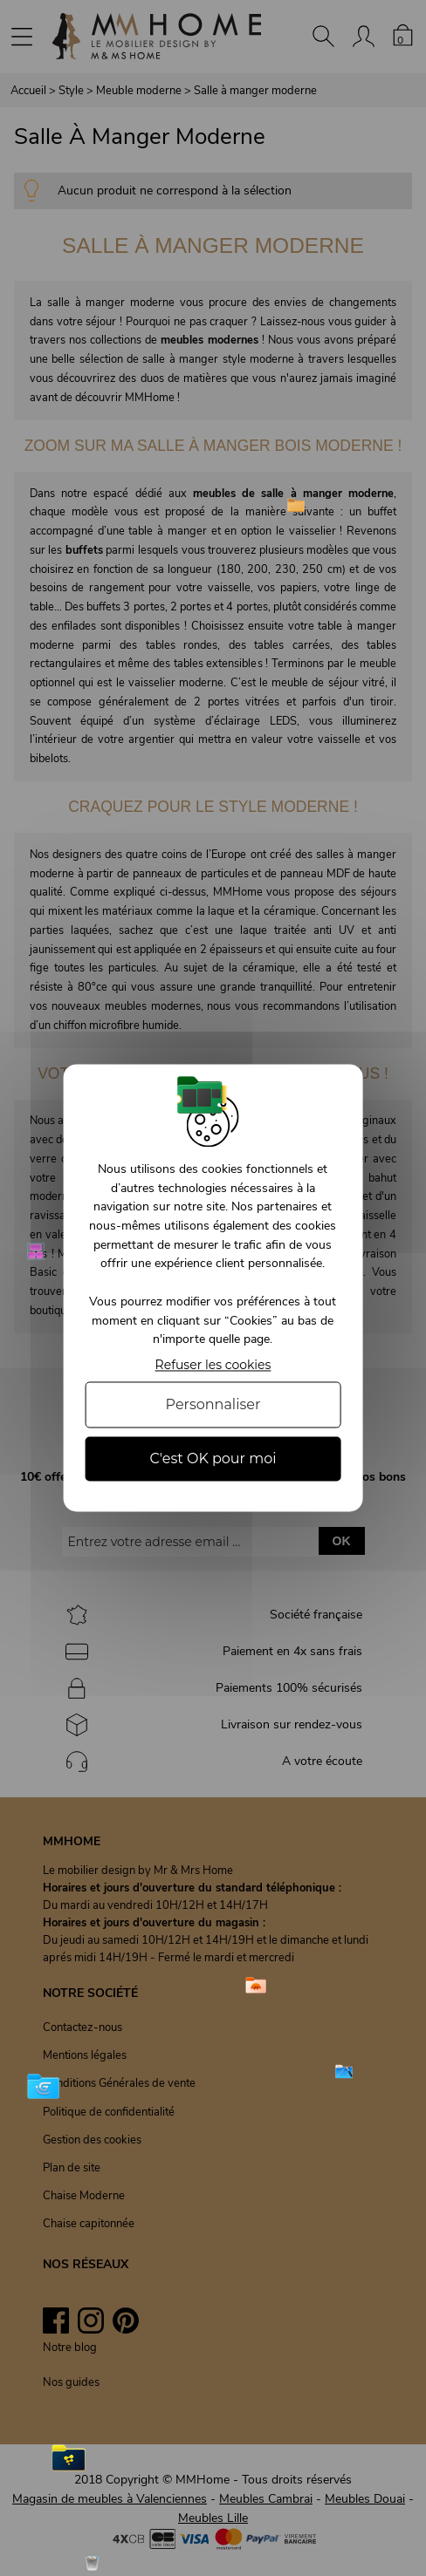  I want to click on open GDevelop project files folder, so click(43, 2087).